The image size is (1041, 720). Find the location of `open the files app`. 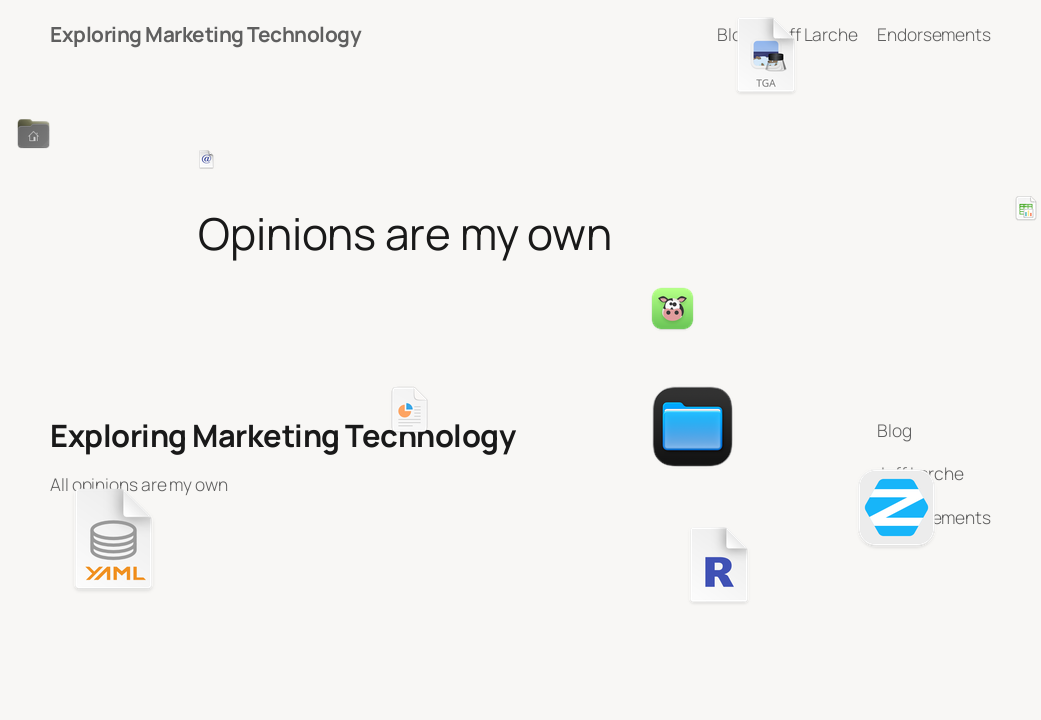

open the files app is located at coordinates (692, 426).